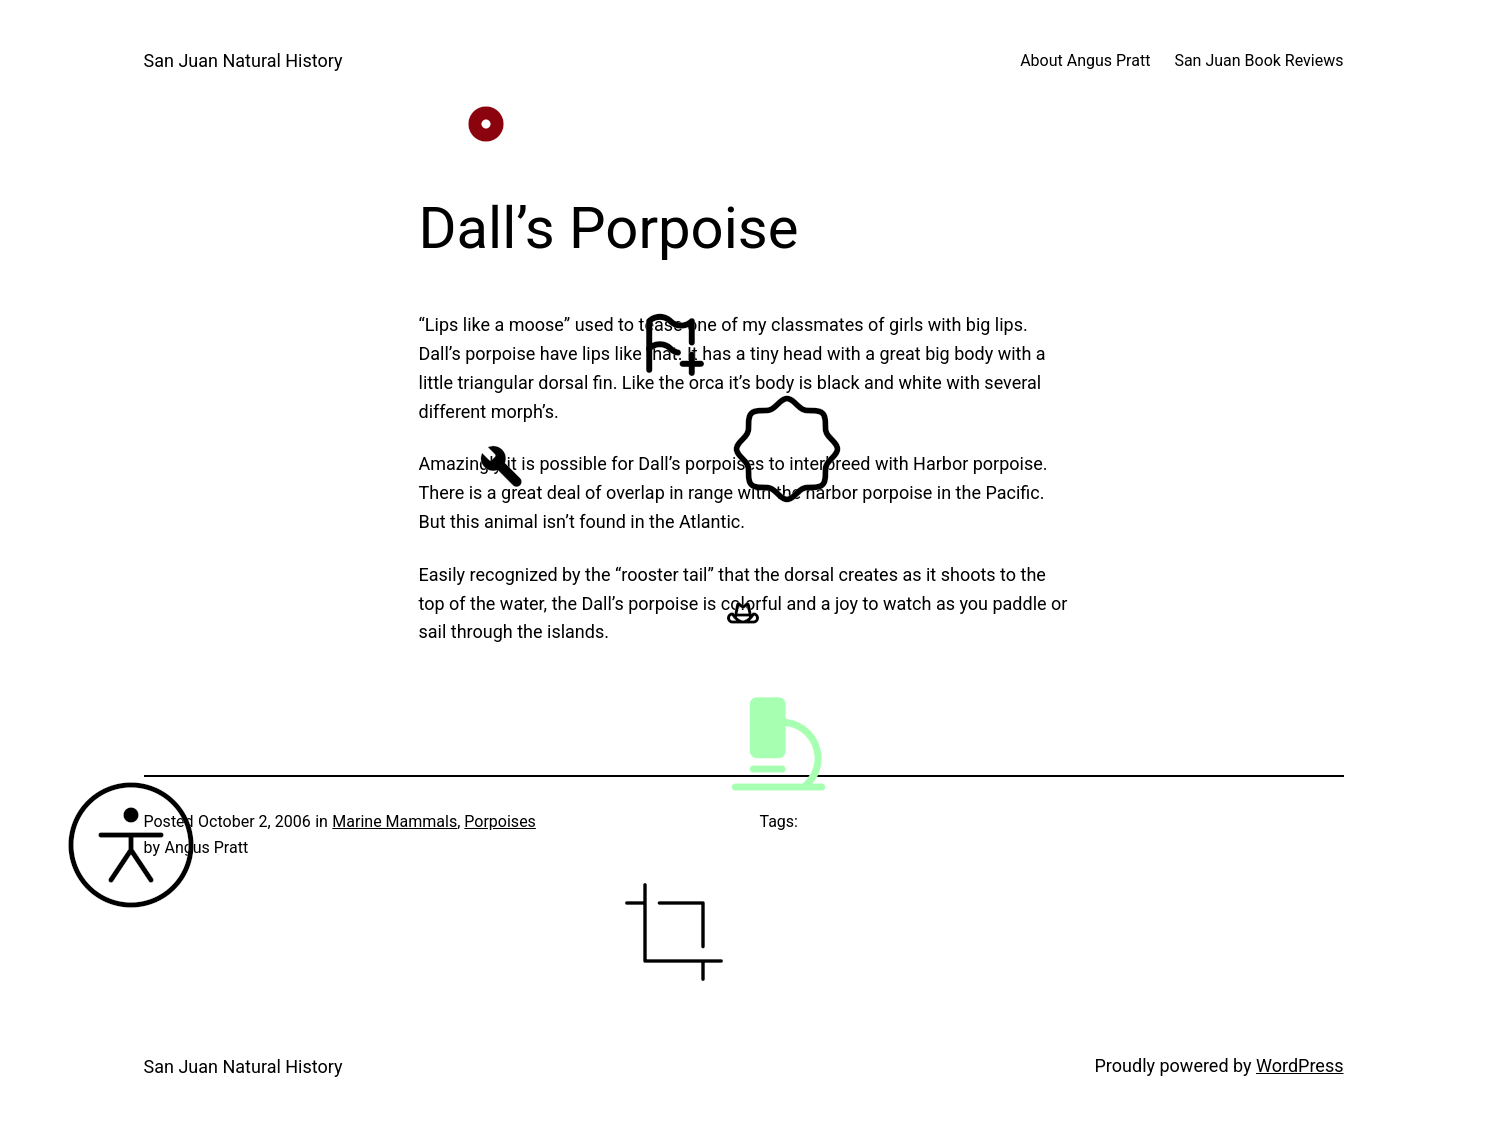  Describe the element at coordinates (131, 845) in the screenshot. I see `view user profile` at that location.